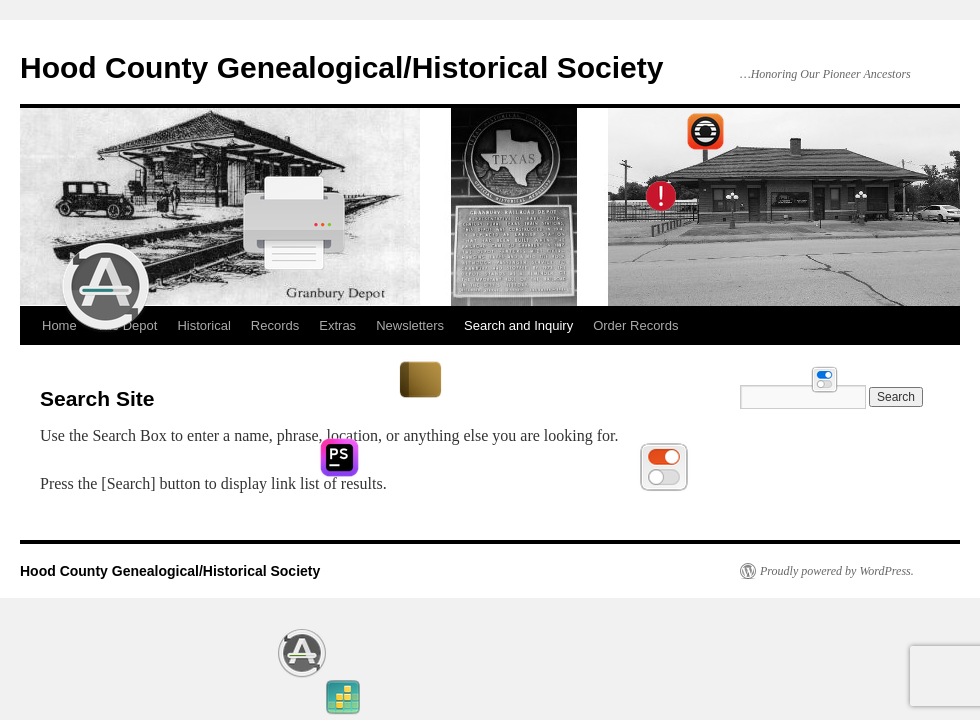  I want to click on open desktop preferences and settings, so click(824, 379).